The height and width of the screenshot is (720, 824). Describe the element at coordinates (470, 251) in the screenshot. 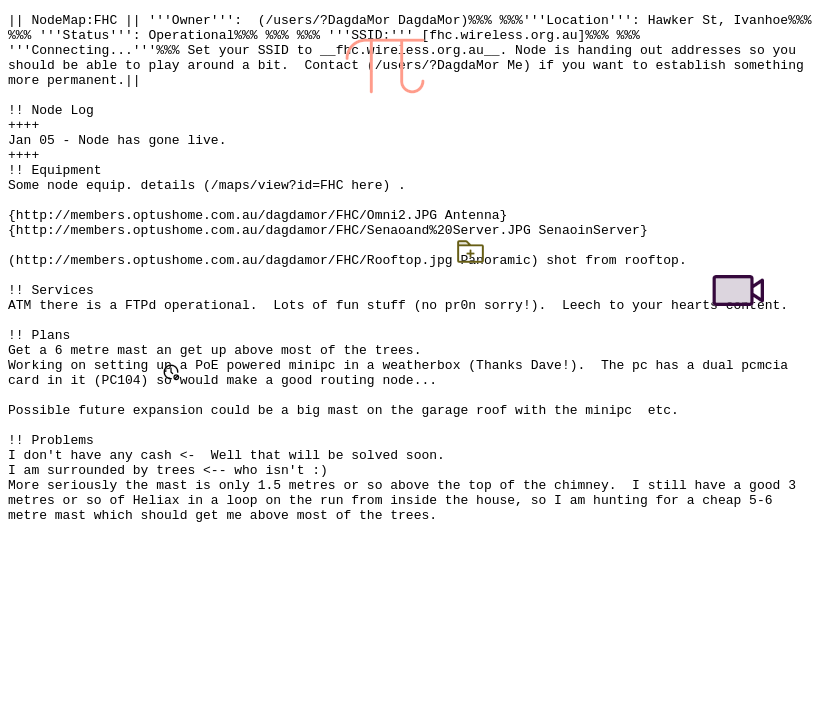

I see `create a new folder` at that location.